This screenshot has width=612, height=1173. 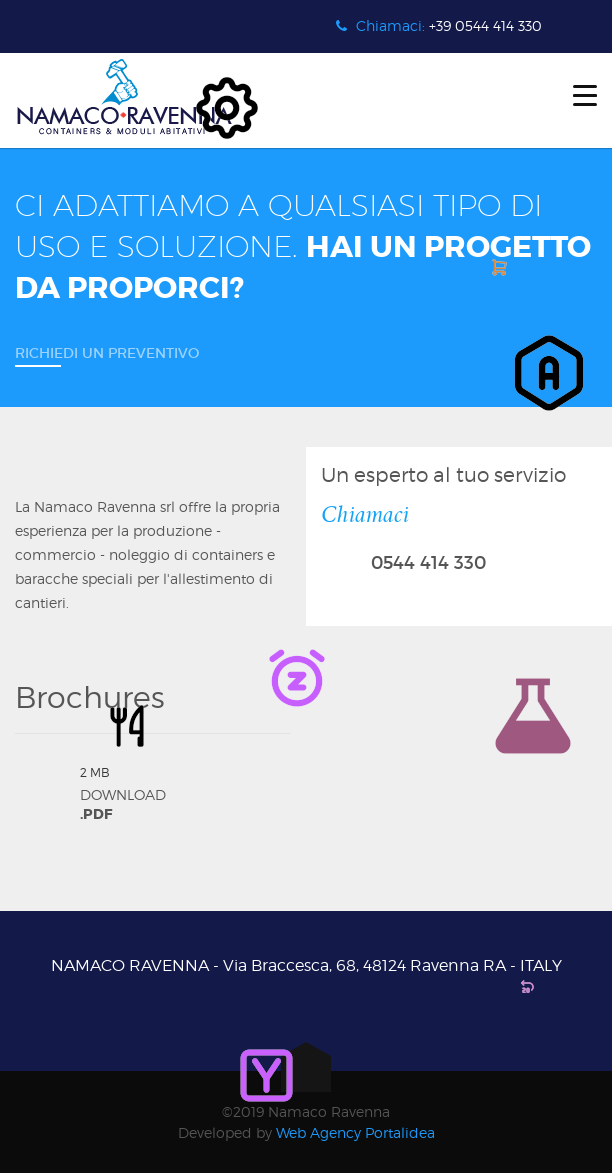 What do you see at coordinates (527, 987) in the screenshot?
I see `skip backward 20 seconds` at bounding box center [527, 987].